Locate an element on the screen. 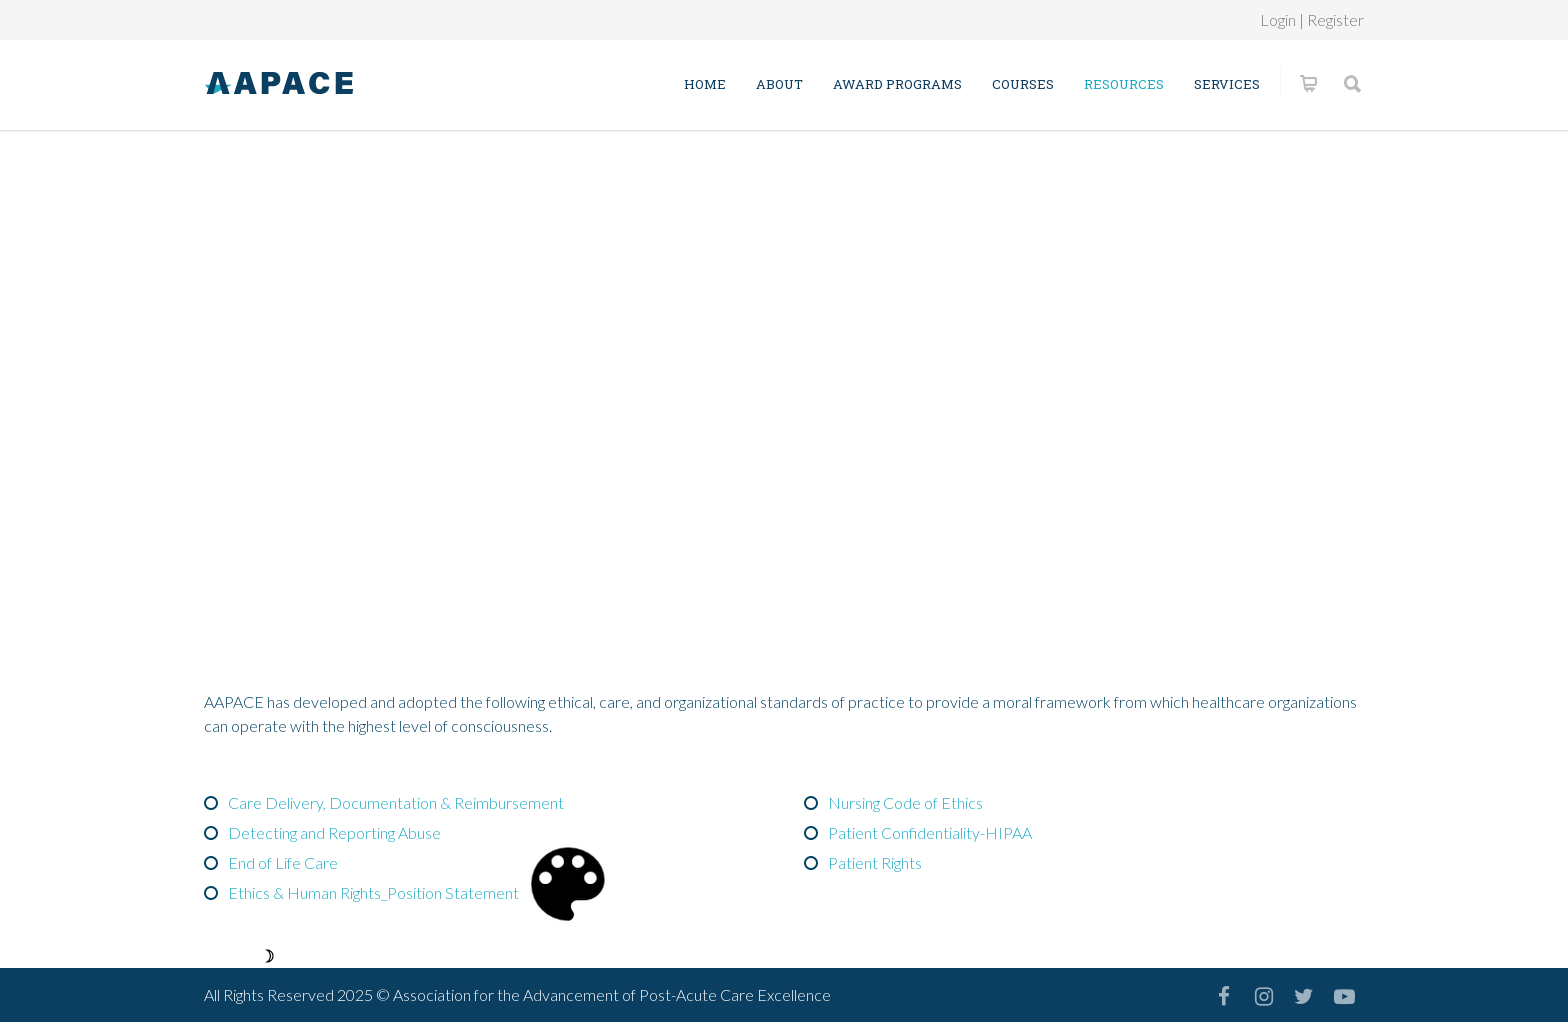  toggle dark mode or night theme is located at coordinates (269, 956).